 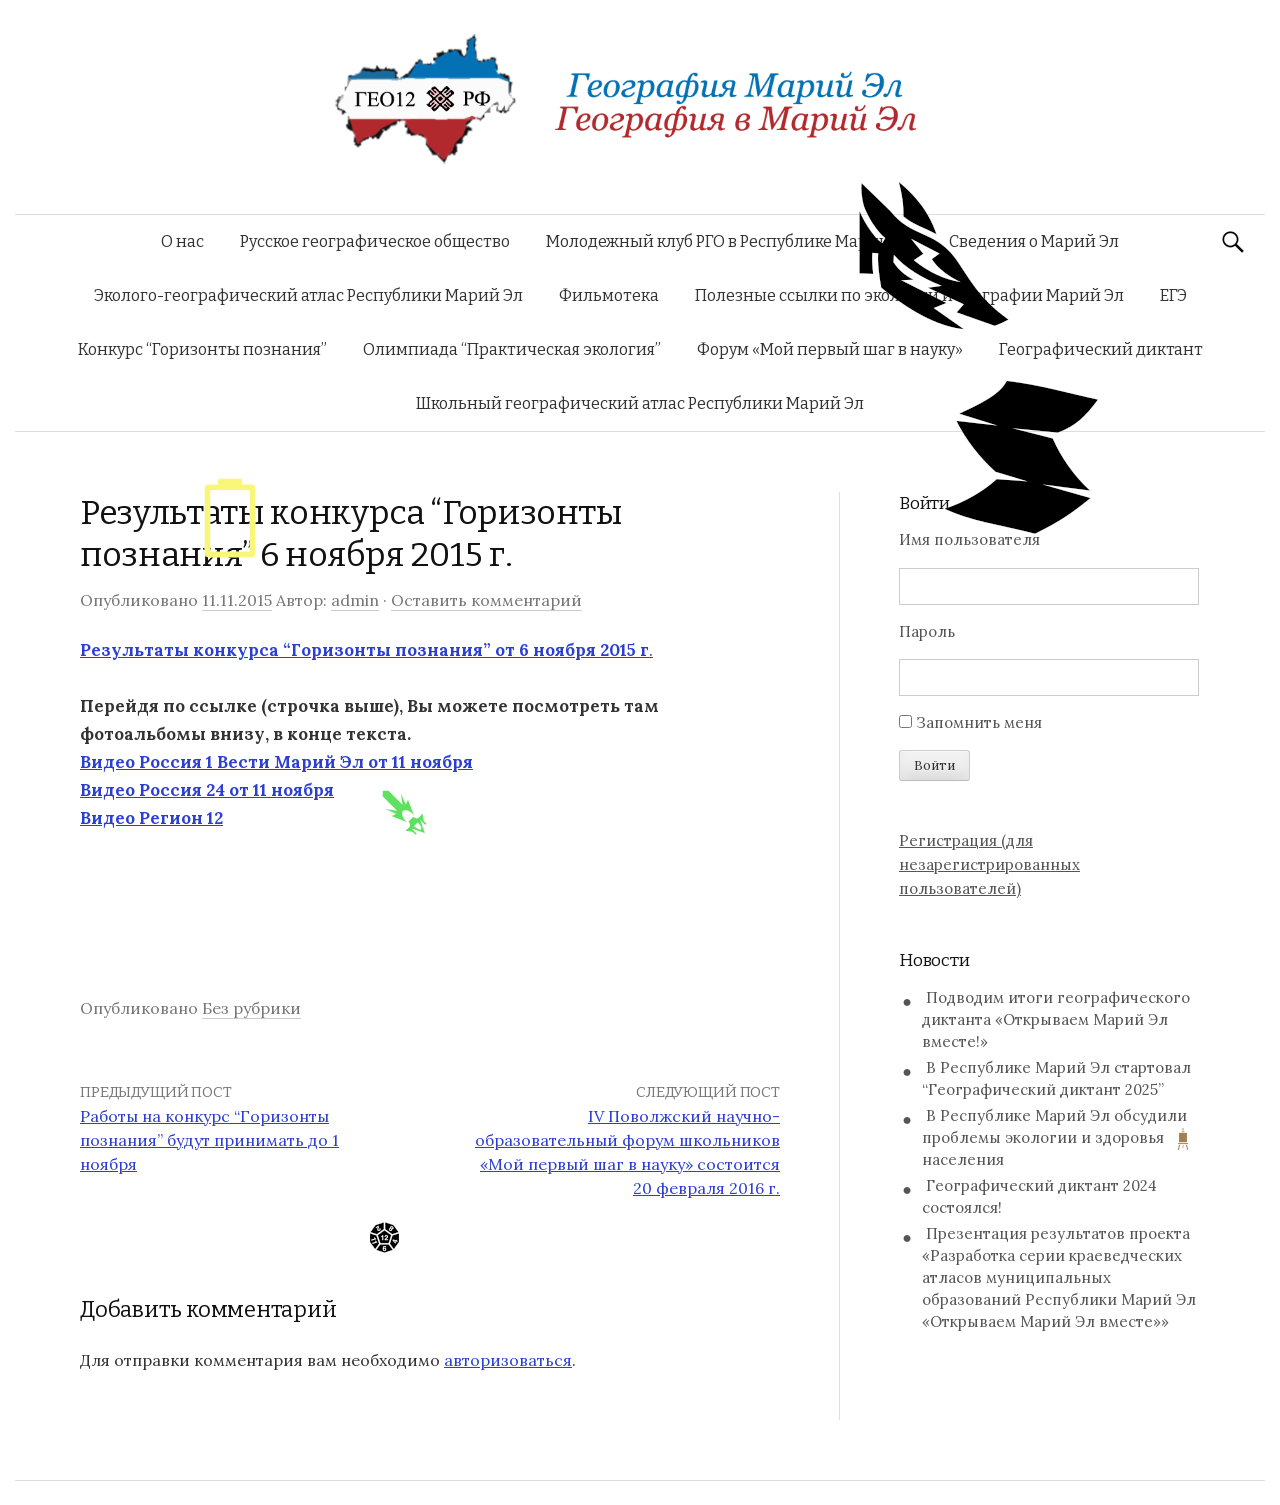 What do you see at coordinates (1183, 1139) in the screenshot?
I see `open drawing or painting tools` at bounding box center [1183, 1139].